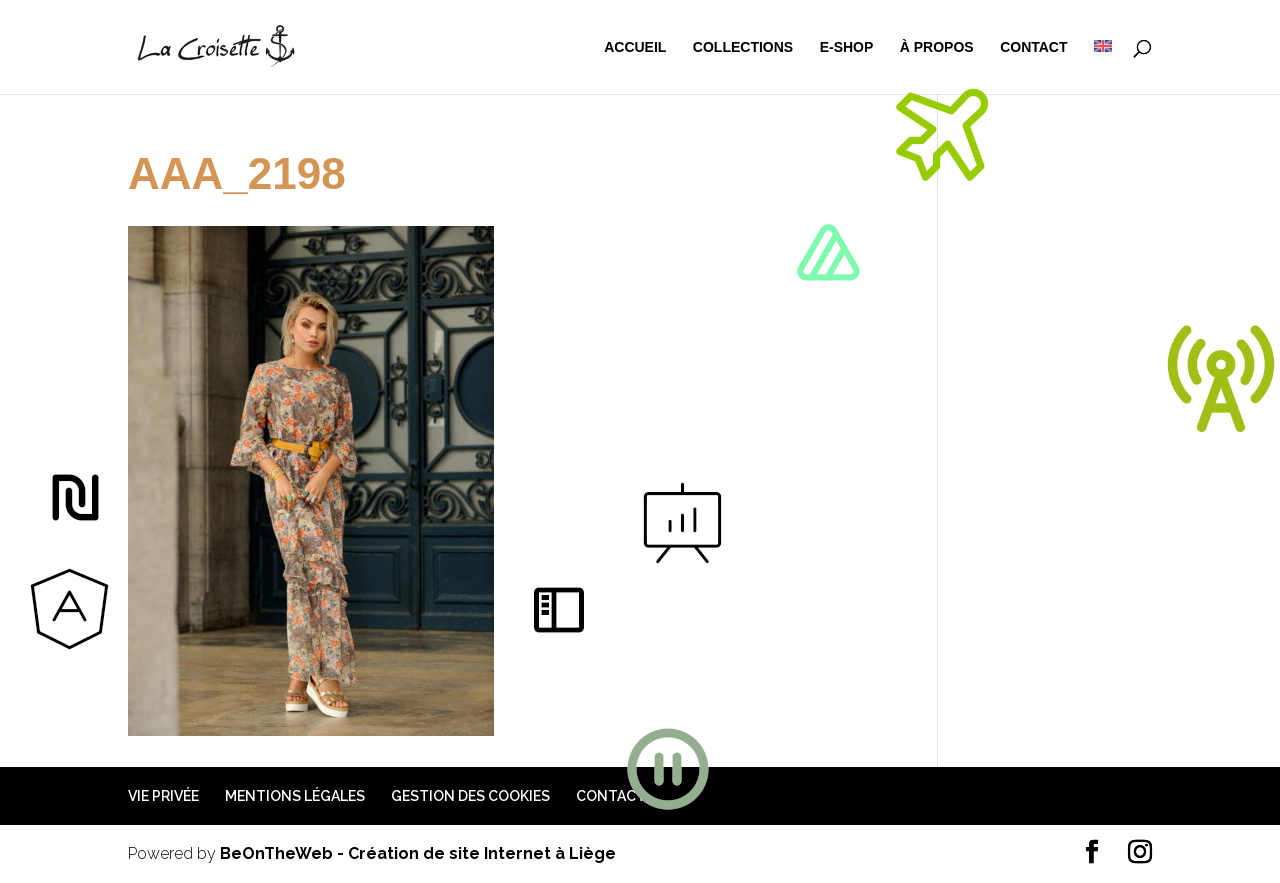 The image size is (1280, 883). Describe the element at coordinates (668, 769) in the screenshot. I see `pause media playback` at that location.